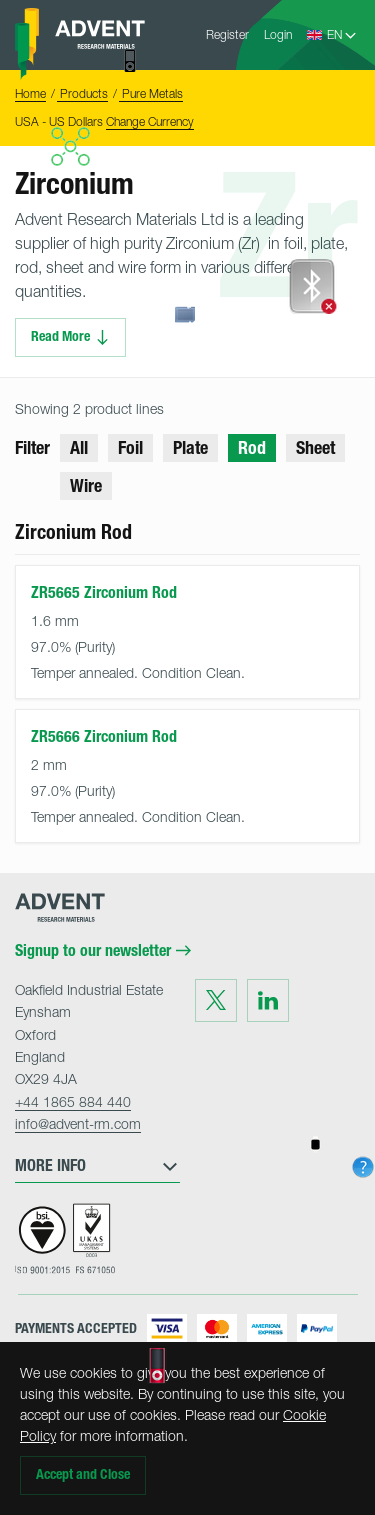 The height and width of the screenshot is (1515, 375). I want to click on bluetooth is currently disabled, so click(312, 286).